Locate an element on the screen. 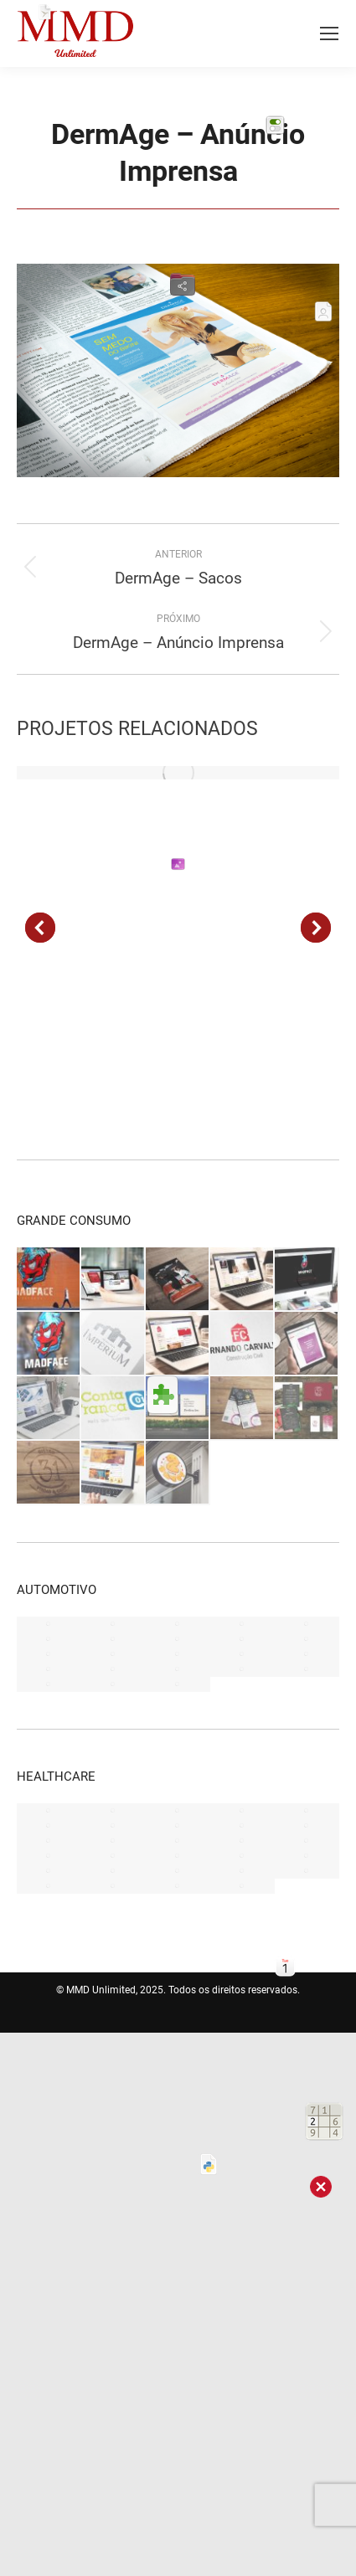 The width and height of the screenshot is (356, 2576). view document author information is located at coordinates (323, 311).